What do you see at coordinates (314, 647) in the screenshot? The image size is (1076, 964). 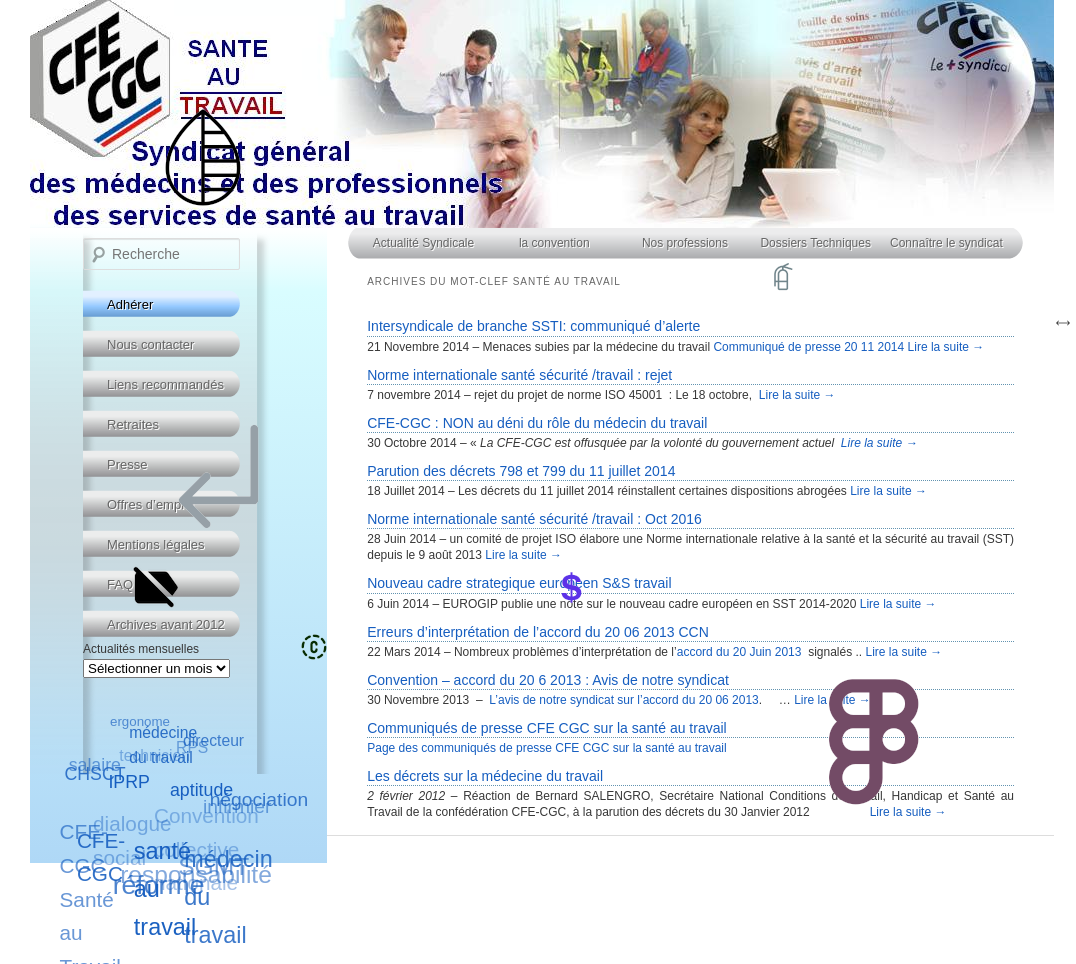 I see `indicates copyright or content protection status` at bounding box center [314, 647].